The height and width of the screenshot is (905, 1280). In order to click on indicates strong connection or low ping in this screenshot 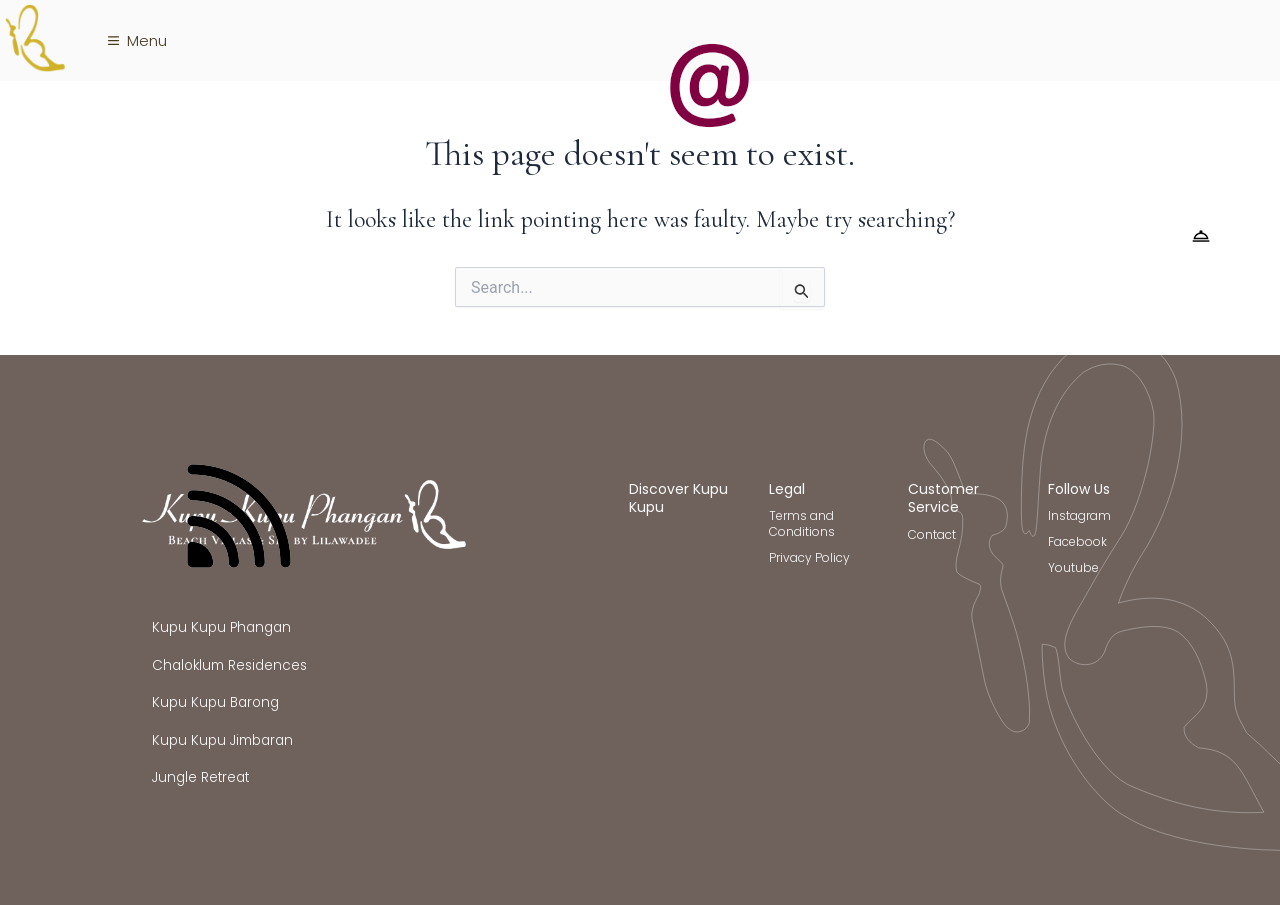, I will do `click(239, 516)`.